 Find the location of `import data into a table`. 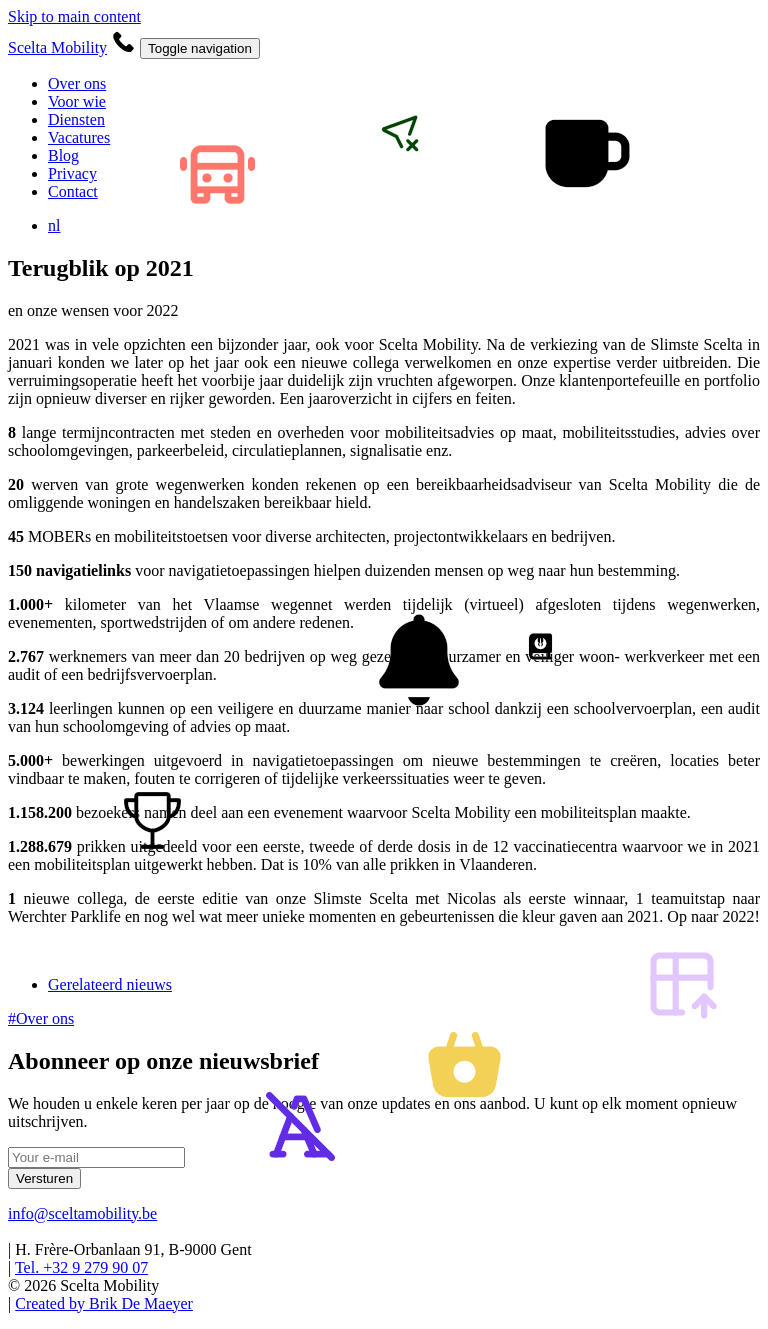

import data into a table is located at coordinates (682, 984).